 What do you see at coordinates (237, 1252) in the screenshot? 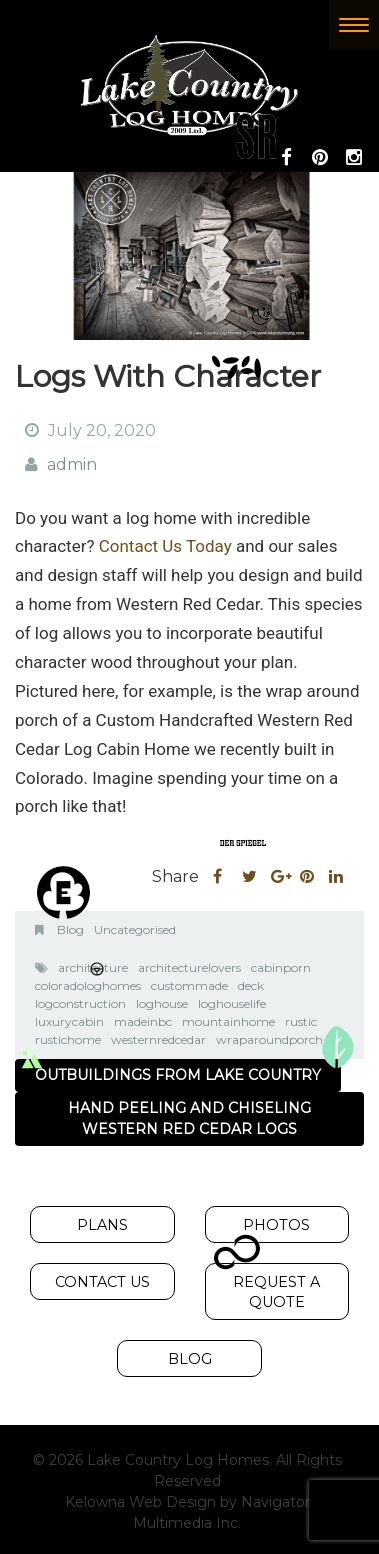
I see `Fujitsu brand logo` at bounding box center [237, 1252].